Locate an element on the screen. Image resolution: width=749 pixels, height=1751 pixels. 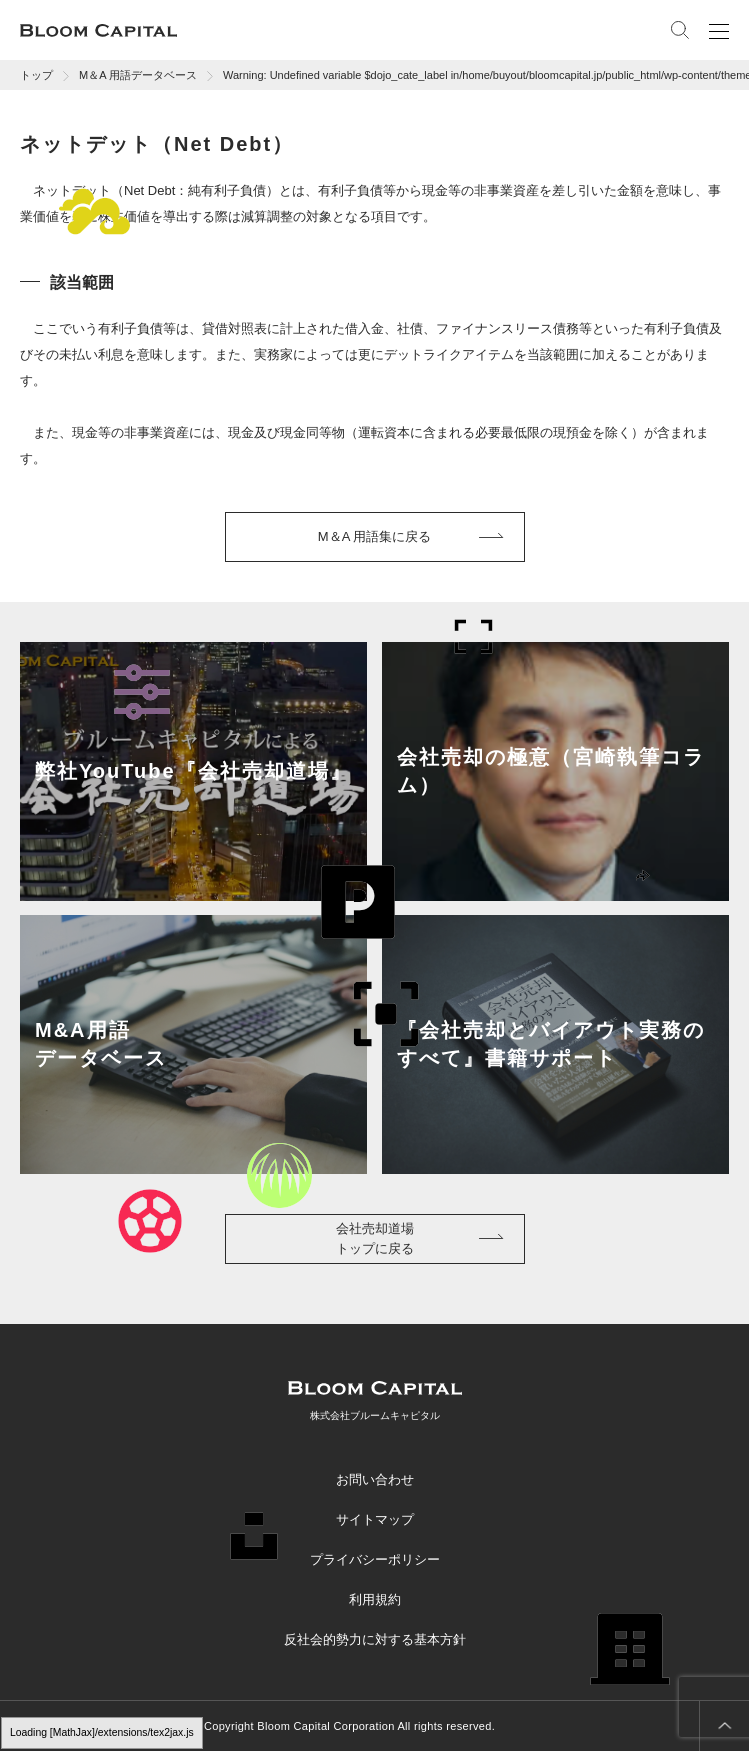
enable focus mode to minimize distractions is located at coordinates (386, 1014).